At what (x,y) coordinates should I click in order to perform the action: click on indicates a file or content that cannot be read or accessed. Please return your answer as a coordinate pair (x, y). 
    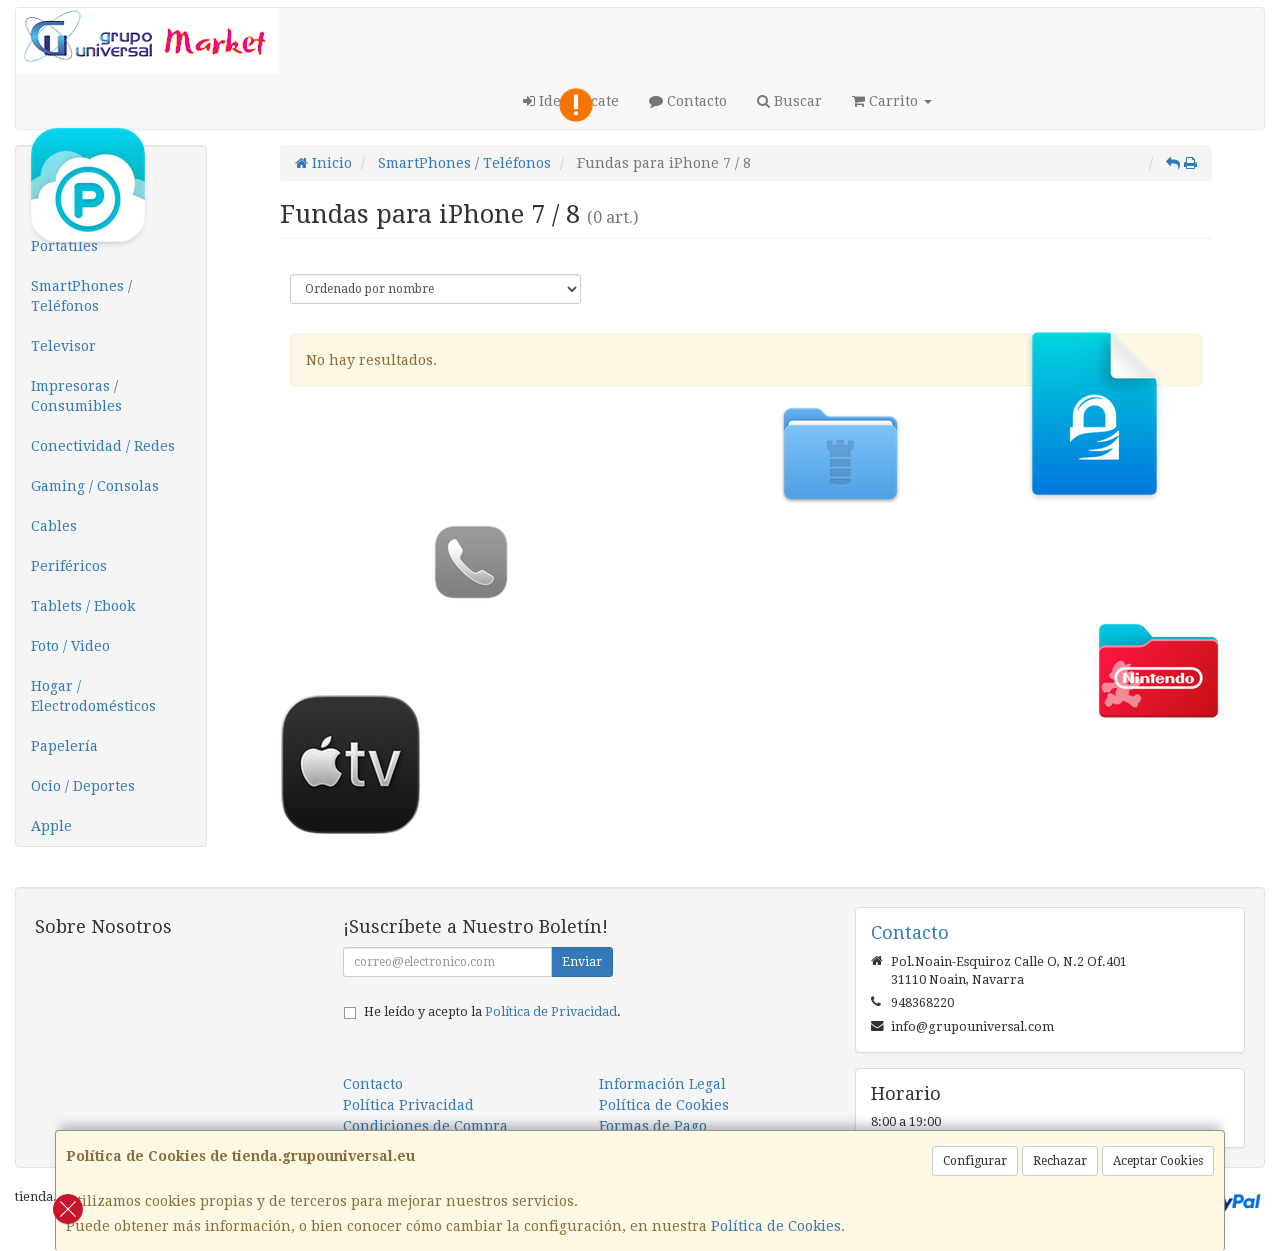
    Looking at the image, I should click on (68, 1209).